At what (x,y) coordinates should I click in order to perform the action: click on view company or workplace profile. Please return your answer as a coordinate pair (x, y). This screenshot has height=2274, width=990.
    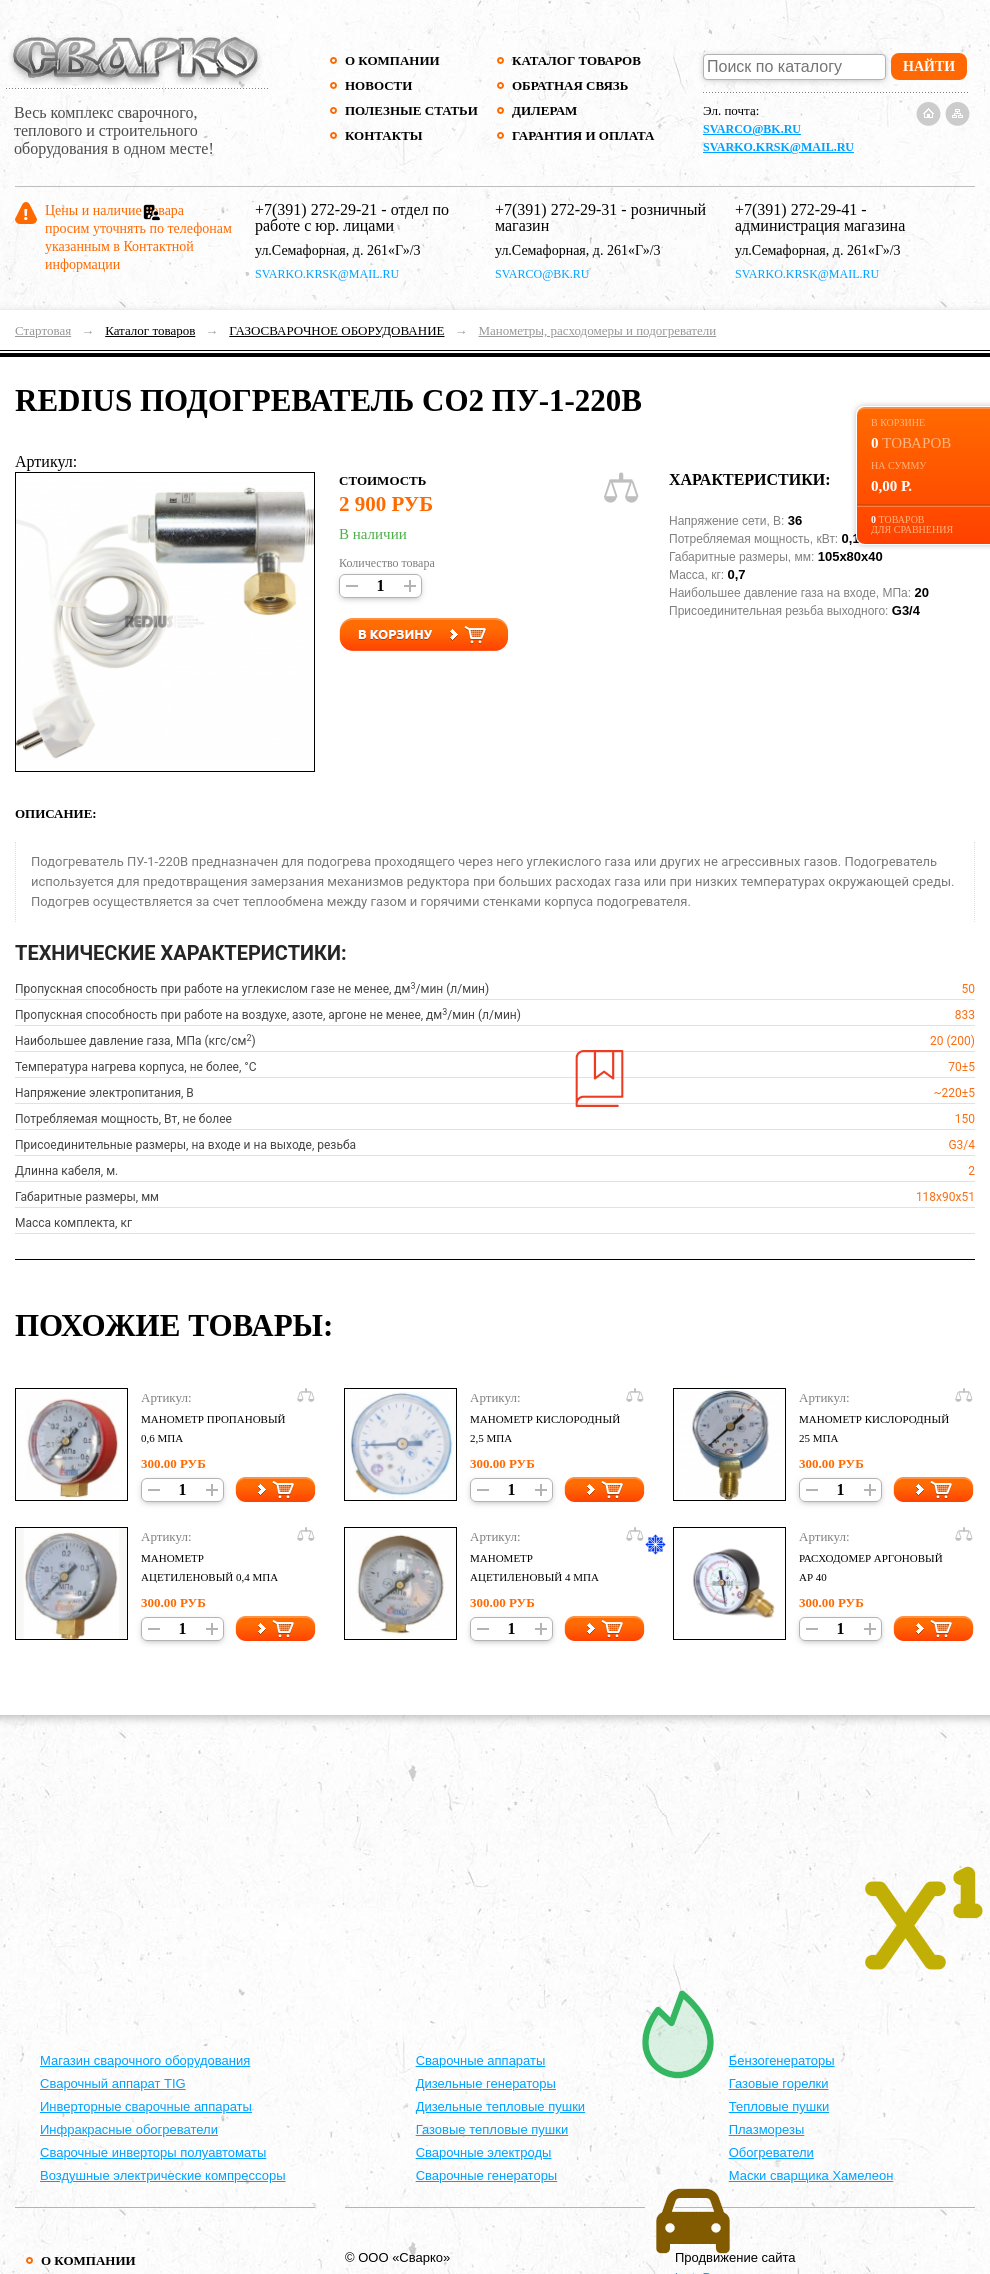
    Looking at the image, I should click on (151, 212).